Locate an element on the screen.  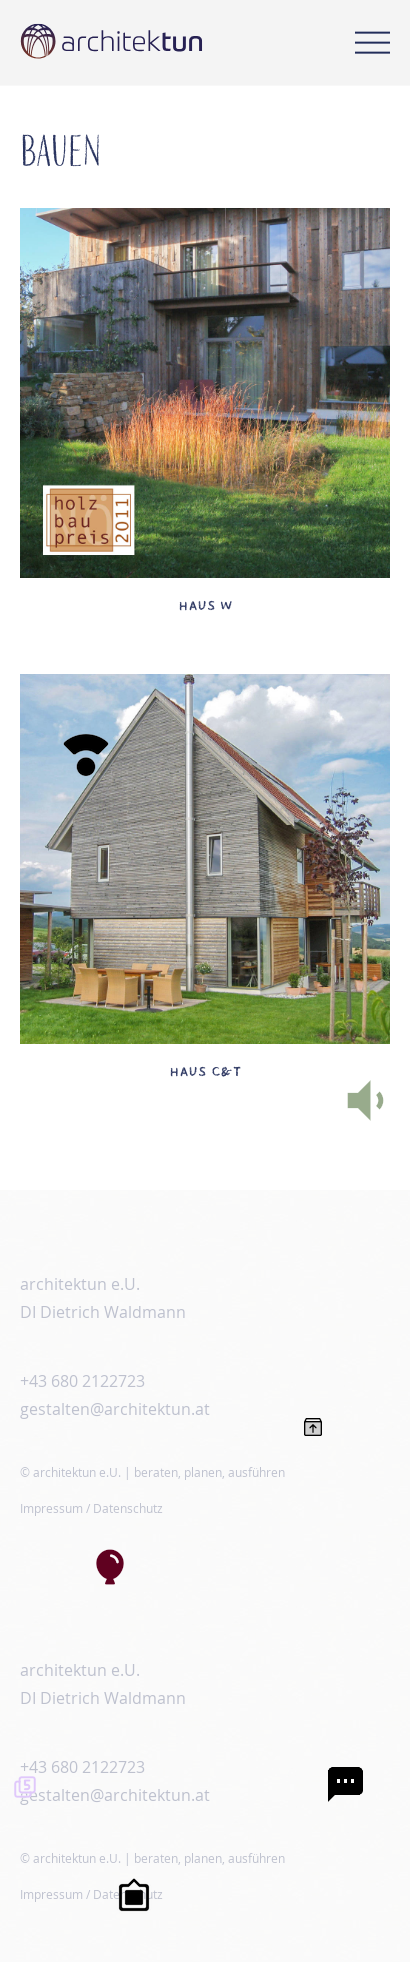
calibrate your device's compass is located at coordinates (86, 755).